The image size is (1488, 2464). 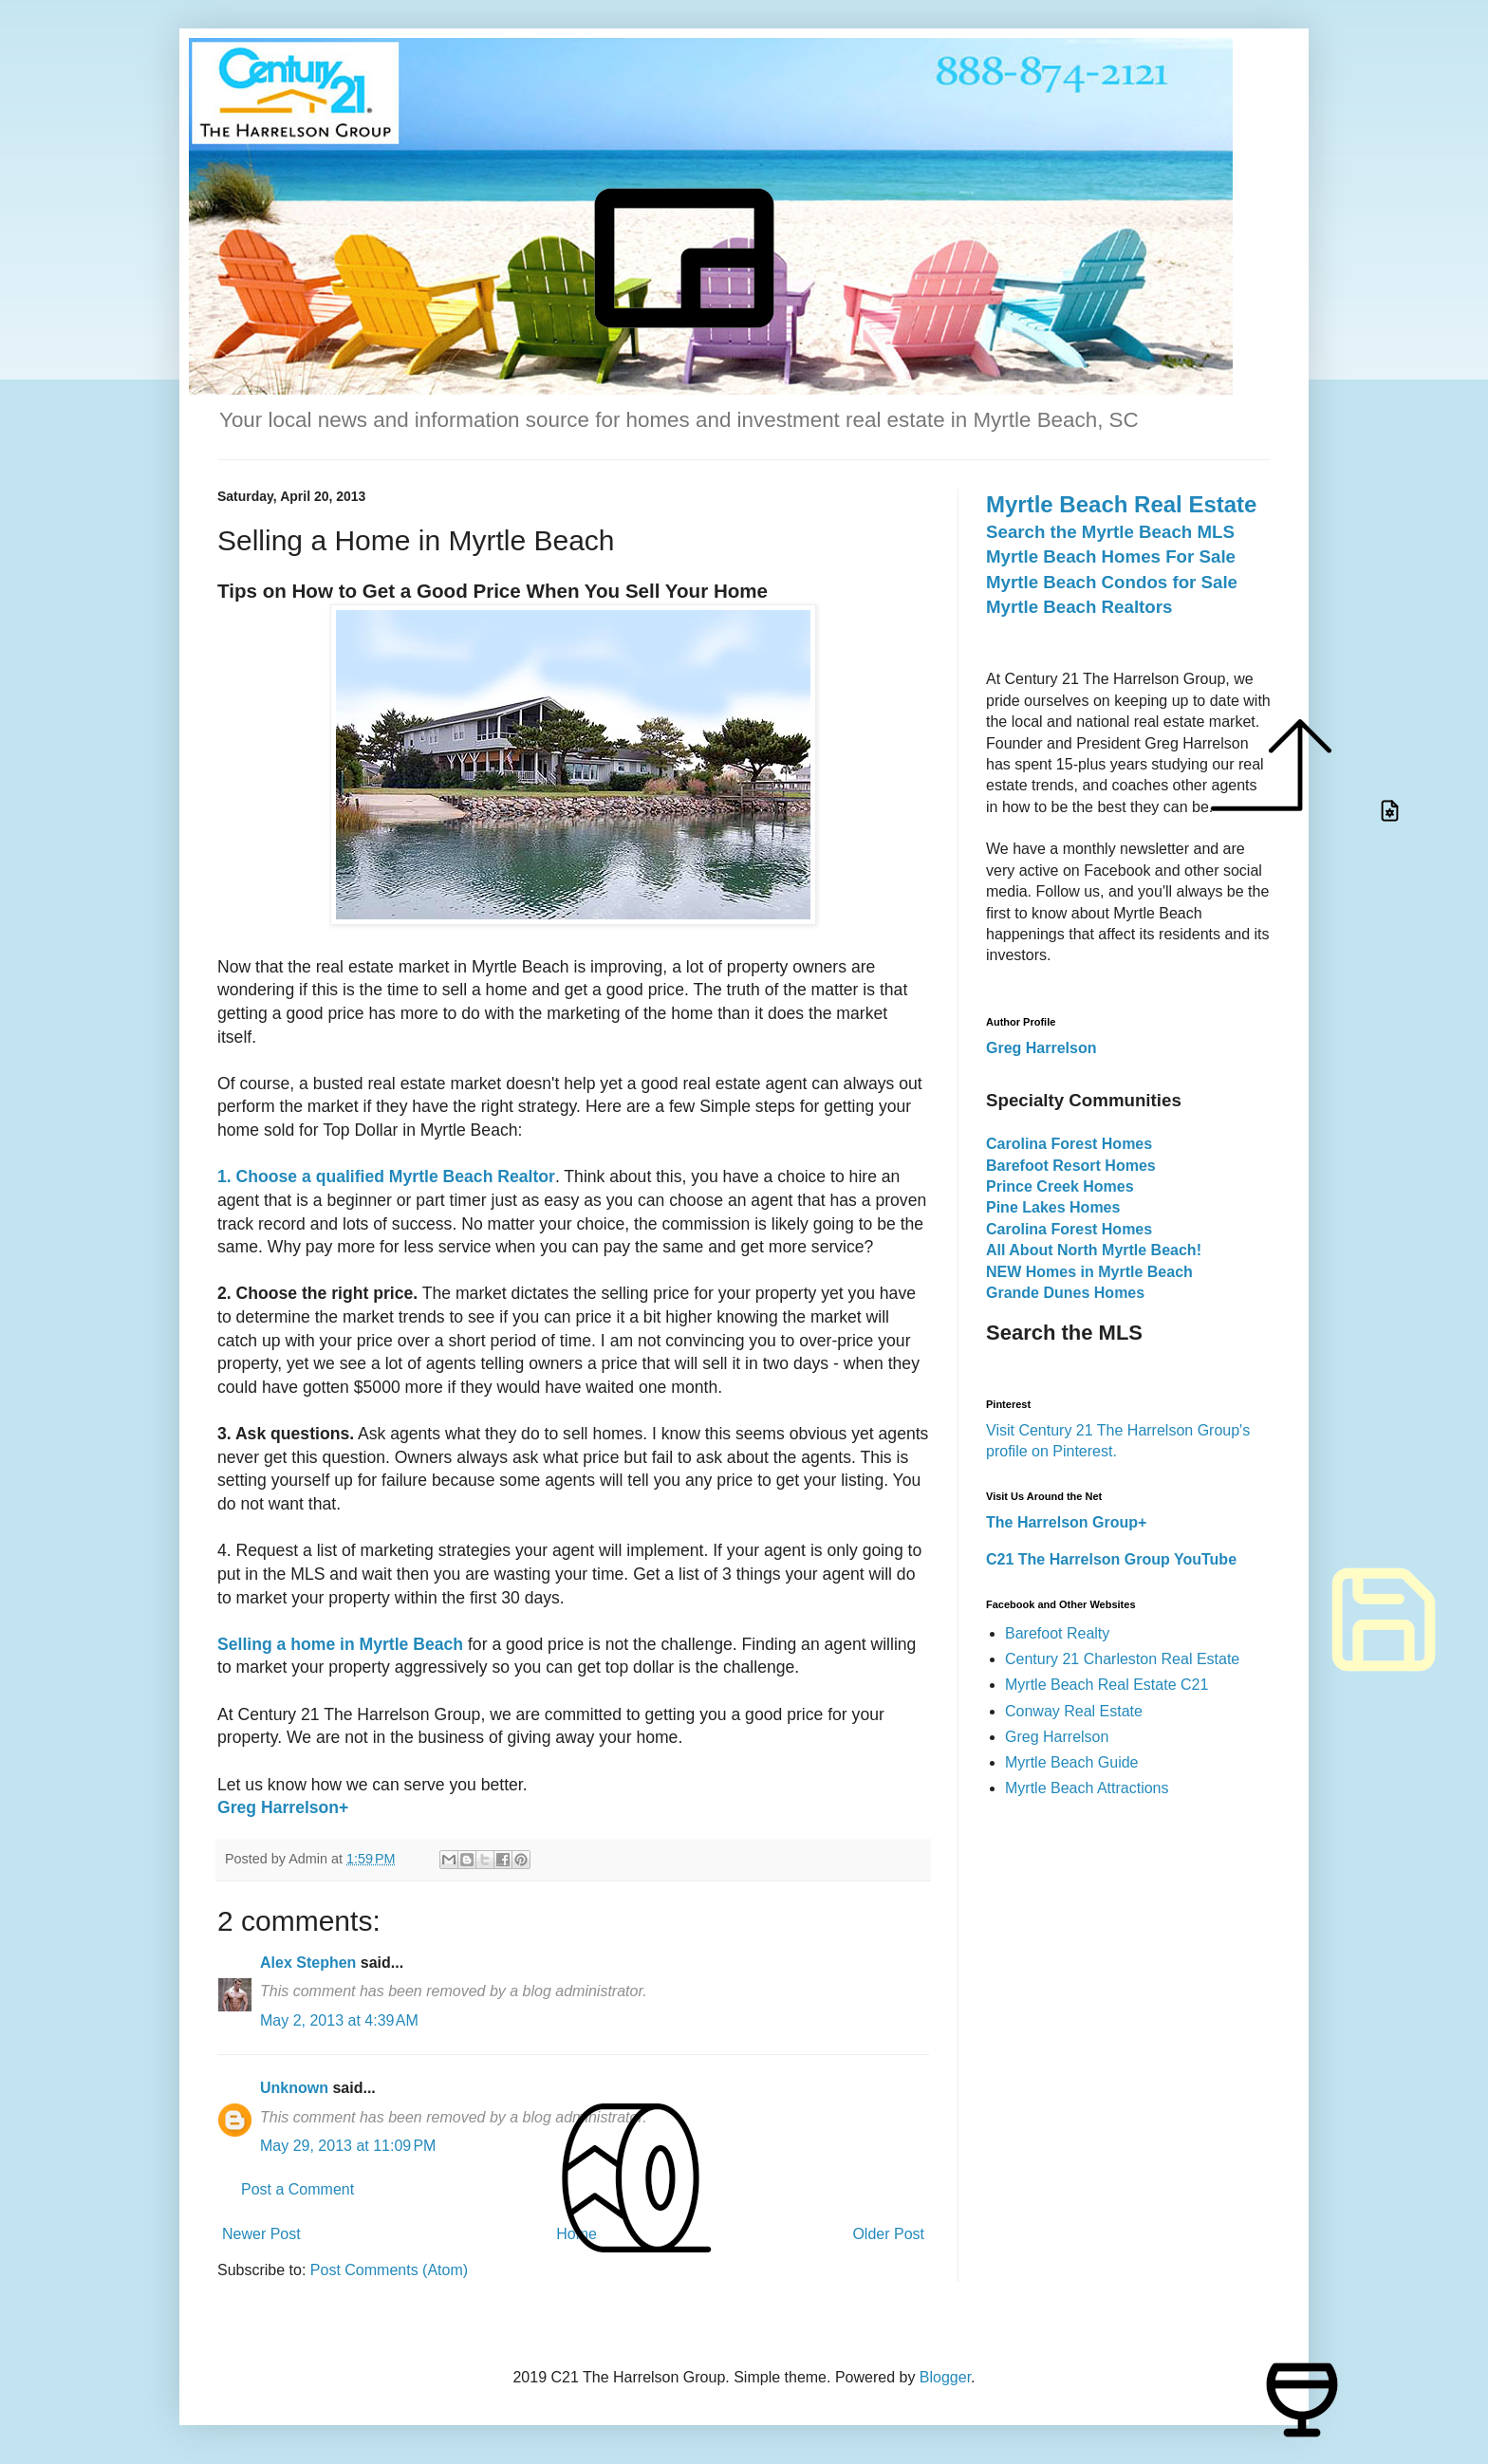 I want to click on save current file or document, so click(x=1384, y=1620).